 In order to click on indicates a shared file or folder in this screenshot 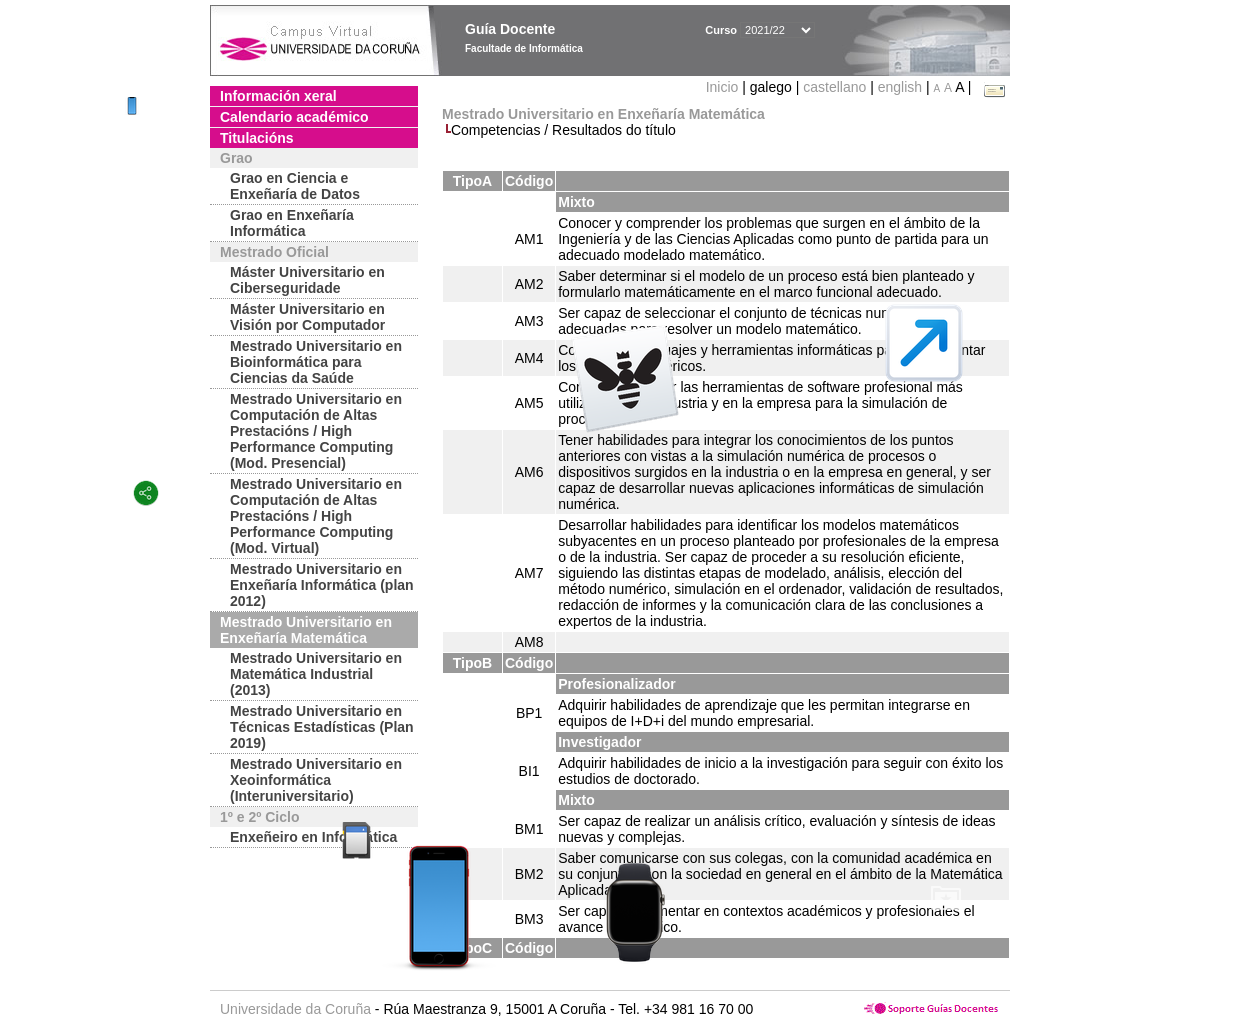, I will do `click(146, 493)`.